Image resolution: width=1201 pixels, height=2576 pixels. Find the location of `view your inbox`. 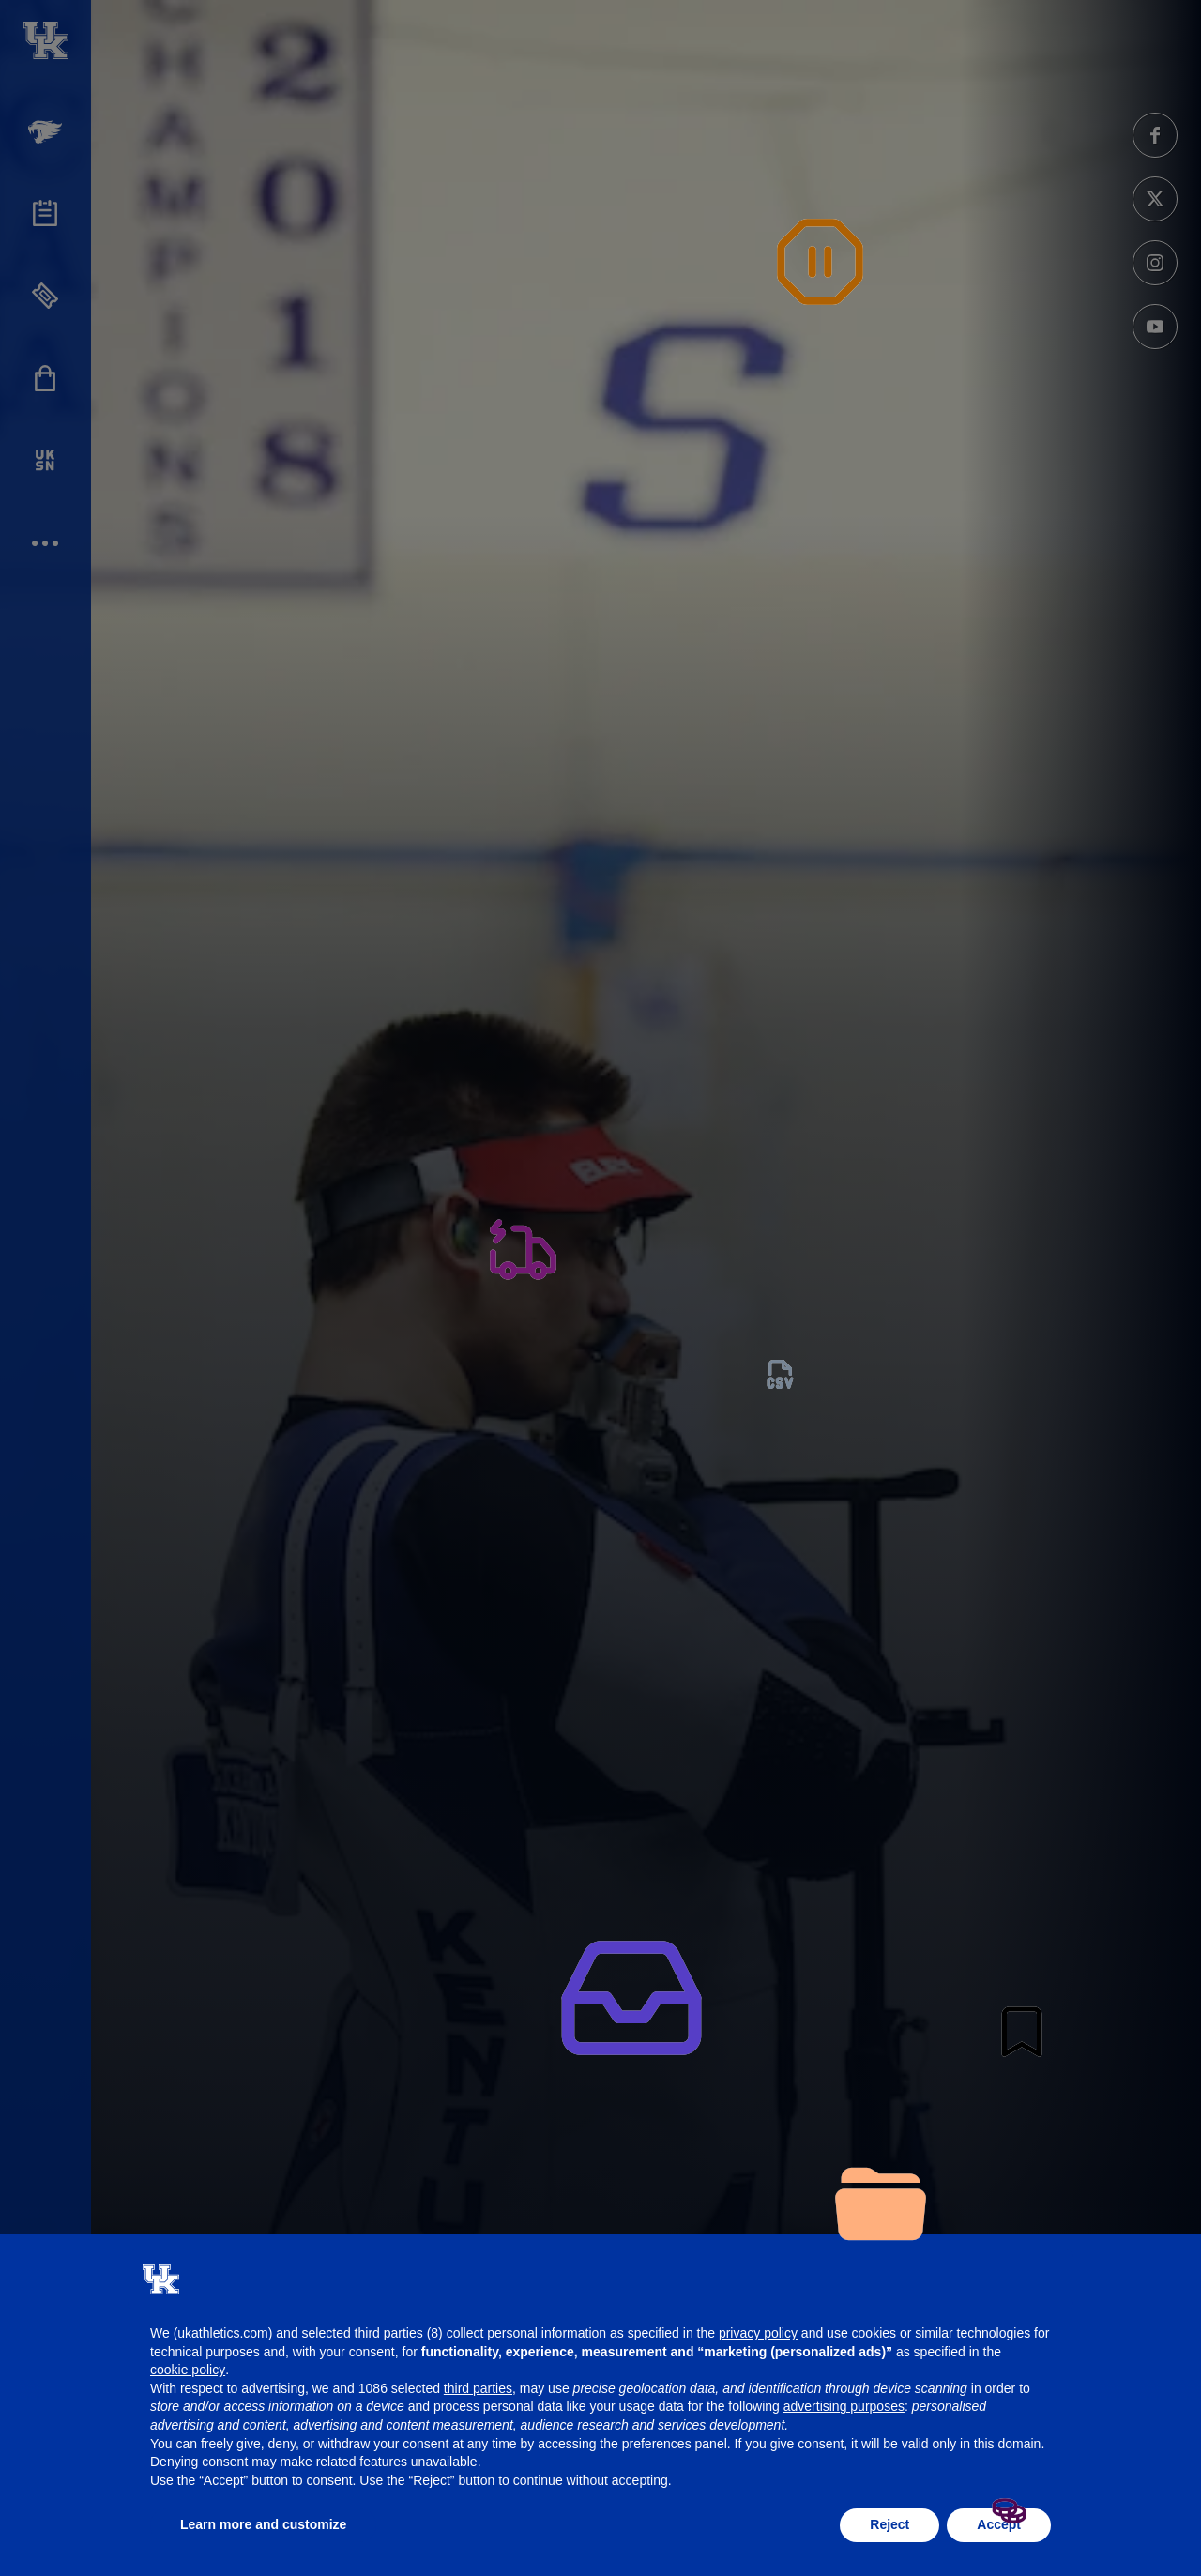

view your inbox is located at coordinates (631, 1998).